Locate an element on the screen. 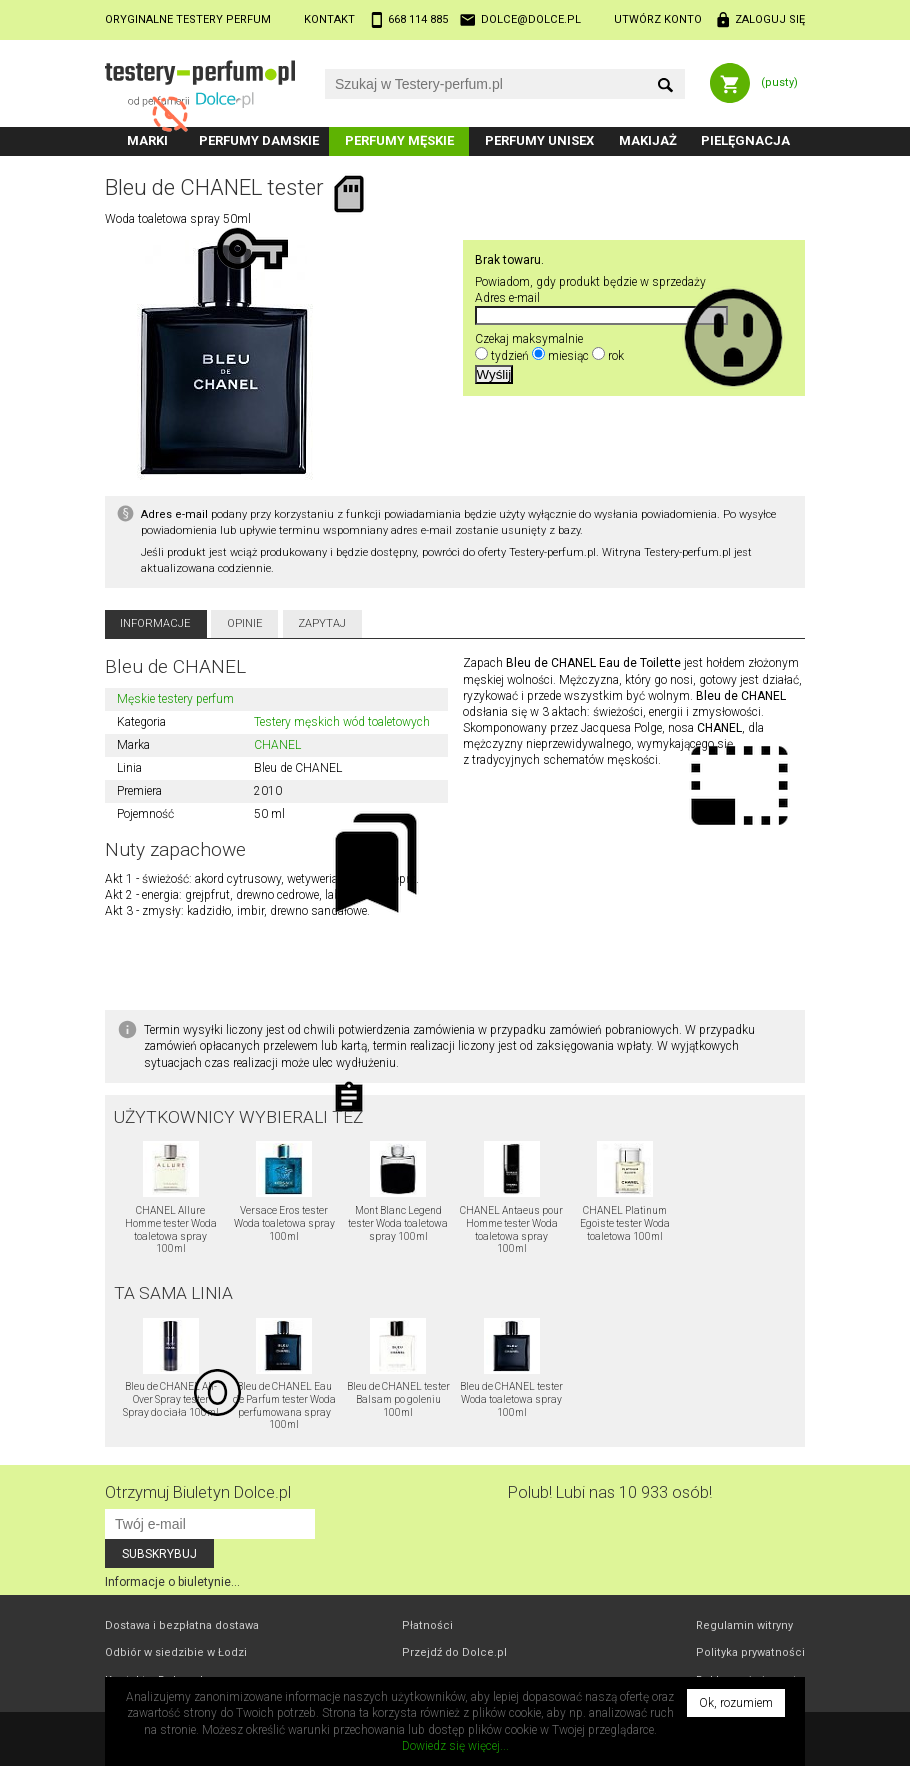  view assignments or tasks is located at coordinates (349, 1098).